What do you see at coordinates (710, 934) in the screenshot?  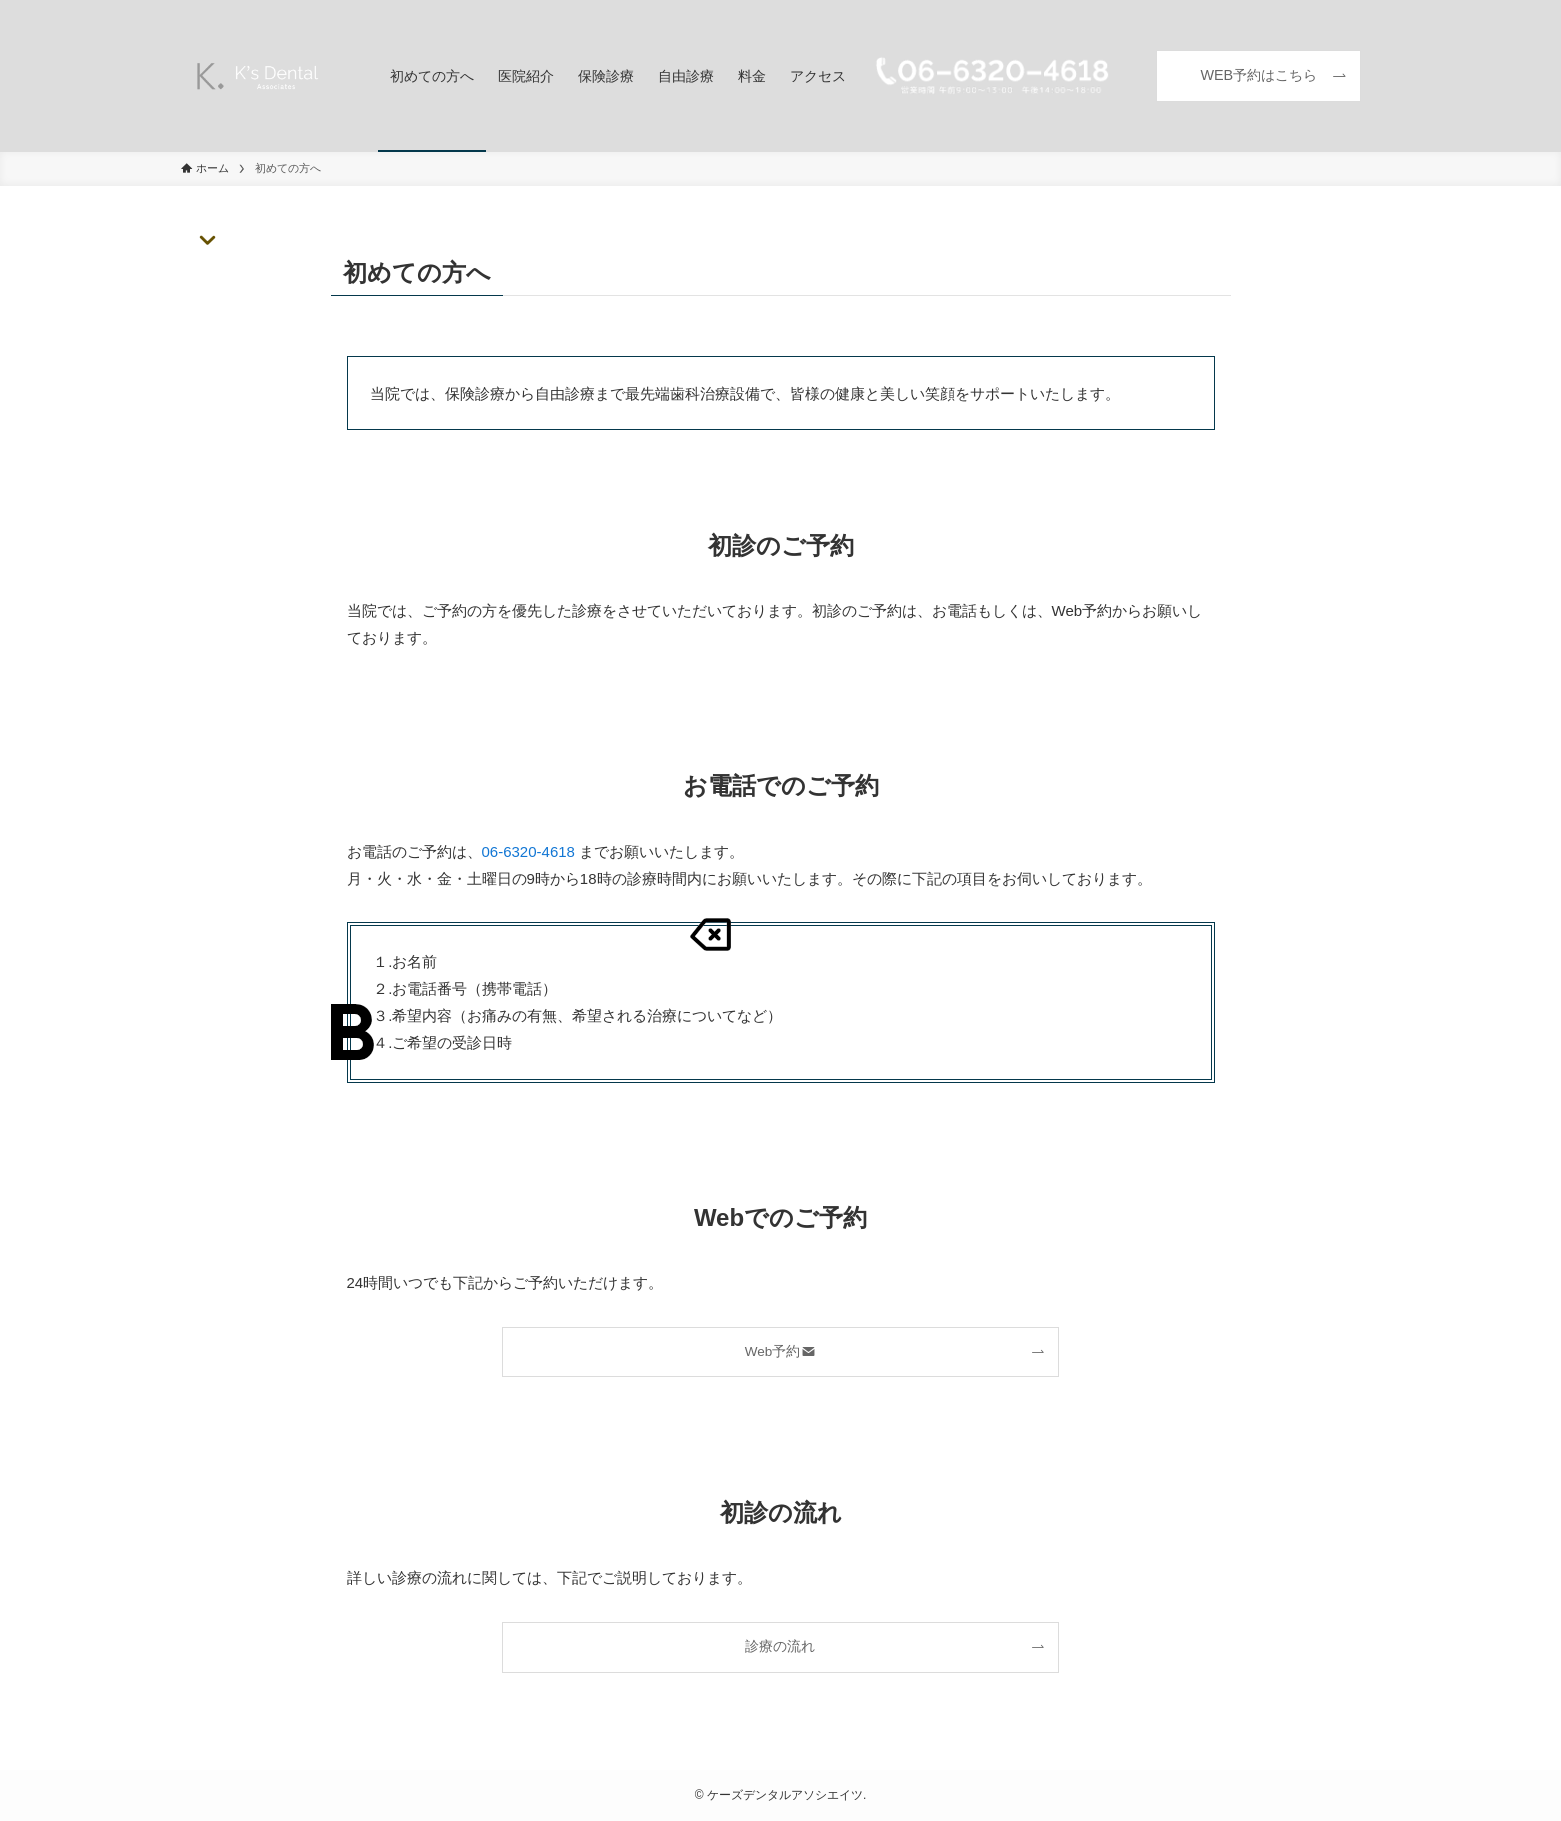 I see `delete the previous character` at bounding box center [710, 934].